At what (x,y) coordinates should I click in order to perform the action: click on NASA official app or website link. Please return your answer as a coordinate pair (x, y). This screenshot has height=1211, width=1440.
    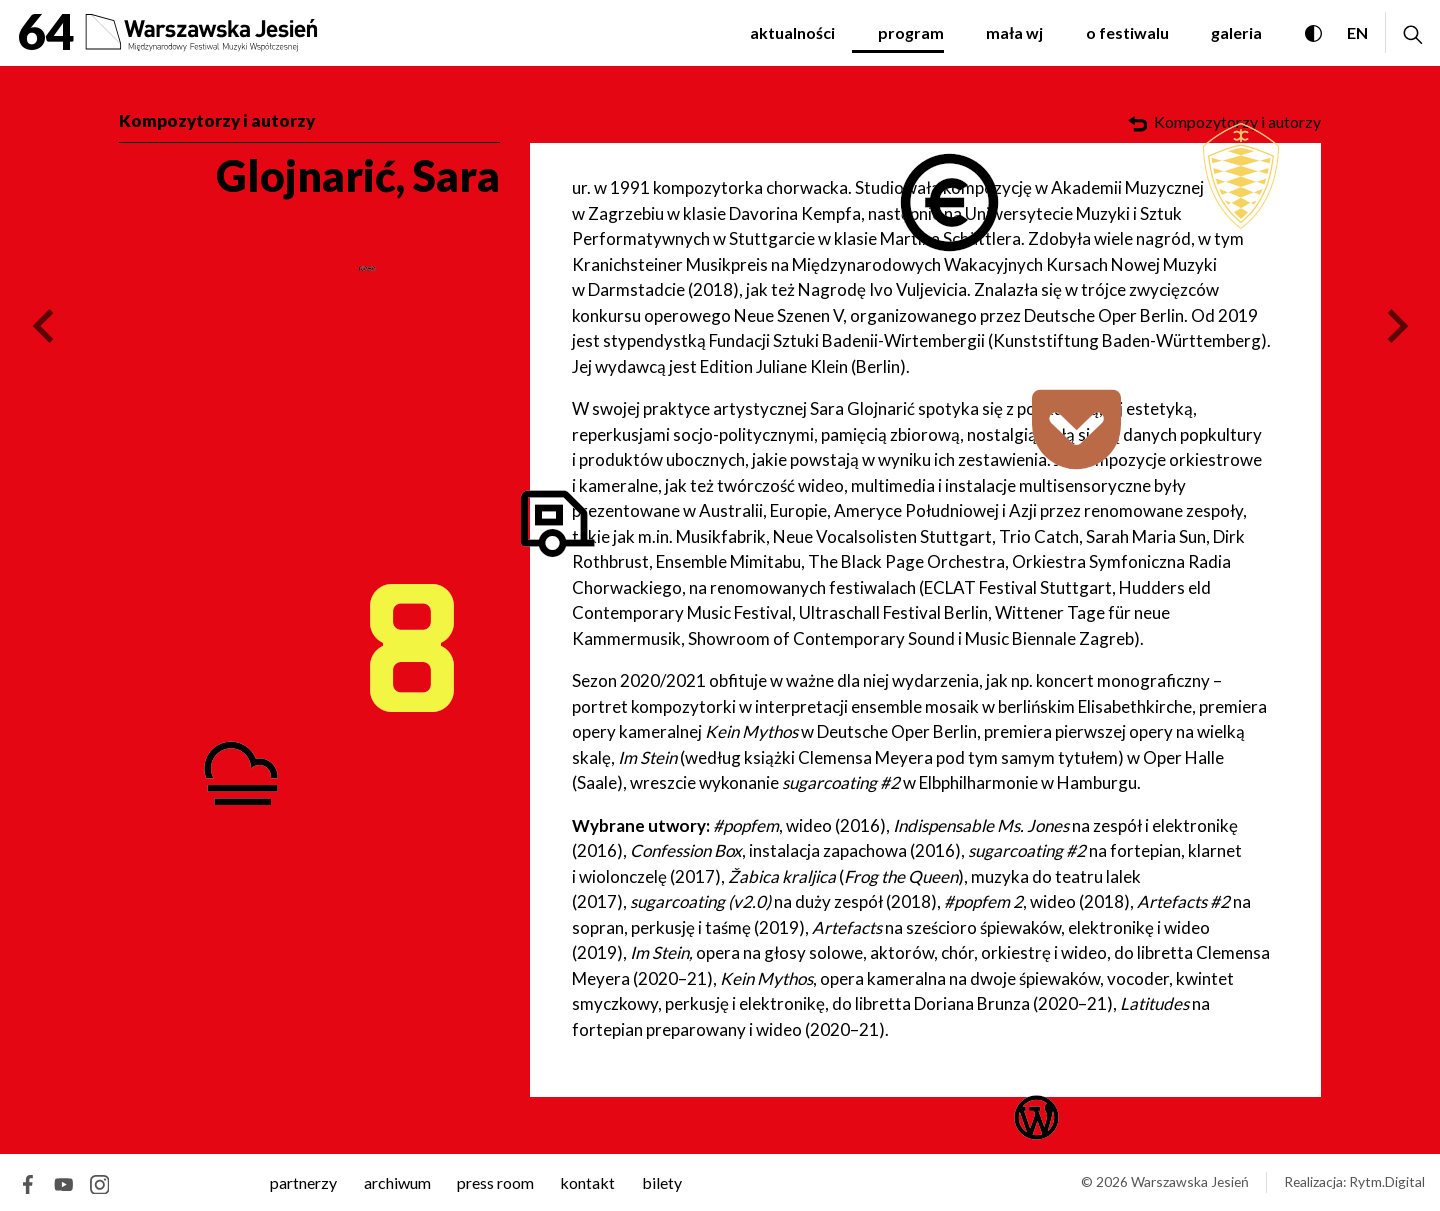
    Looking at the image, I should click on (367, 268).